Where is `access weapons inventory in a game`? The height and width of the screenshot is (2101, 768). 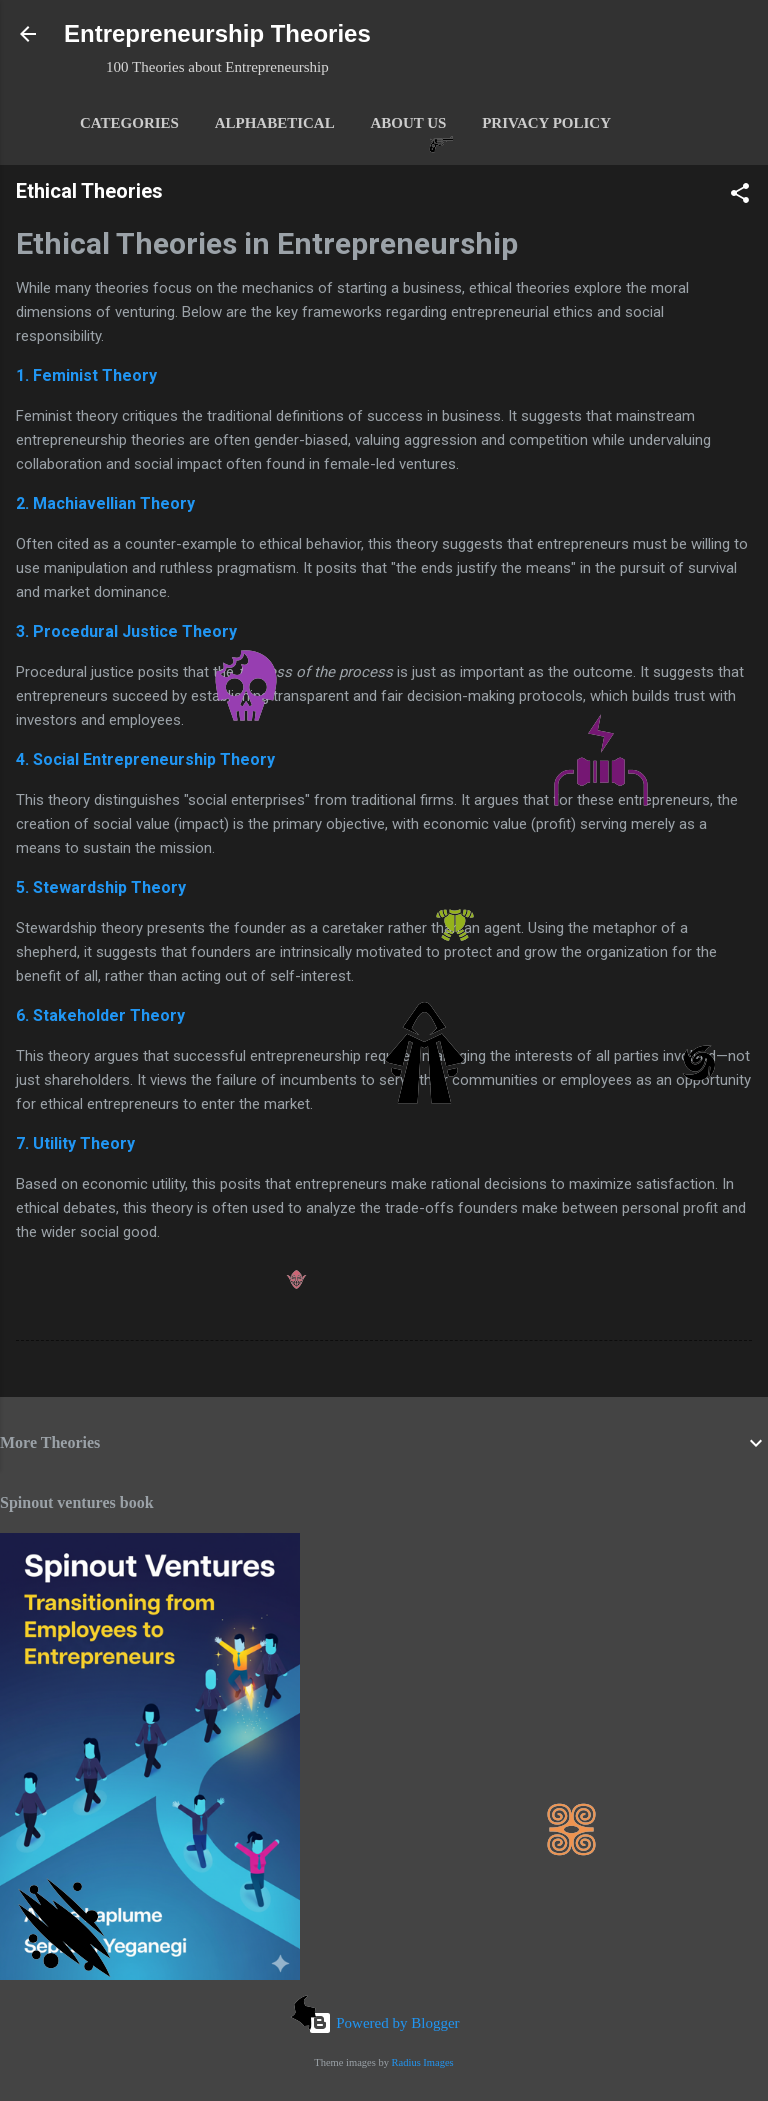 access weapons inventory in a game is located at coordinates (441, 142).